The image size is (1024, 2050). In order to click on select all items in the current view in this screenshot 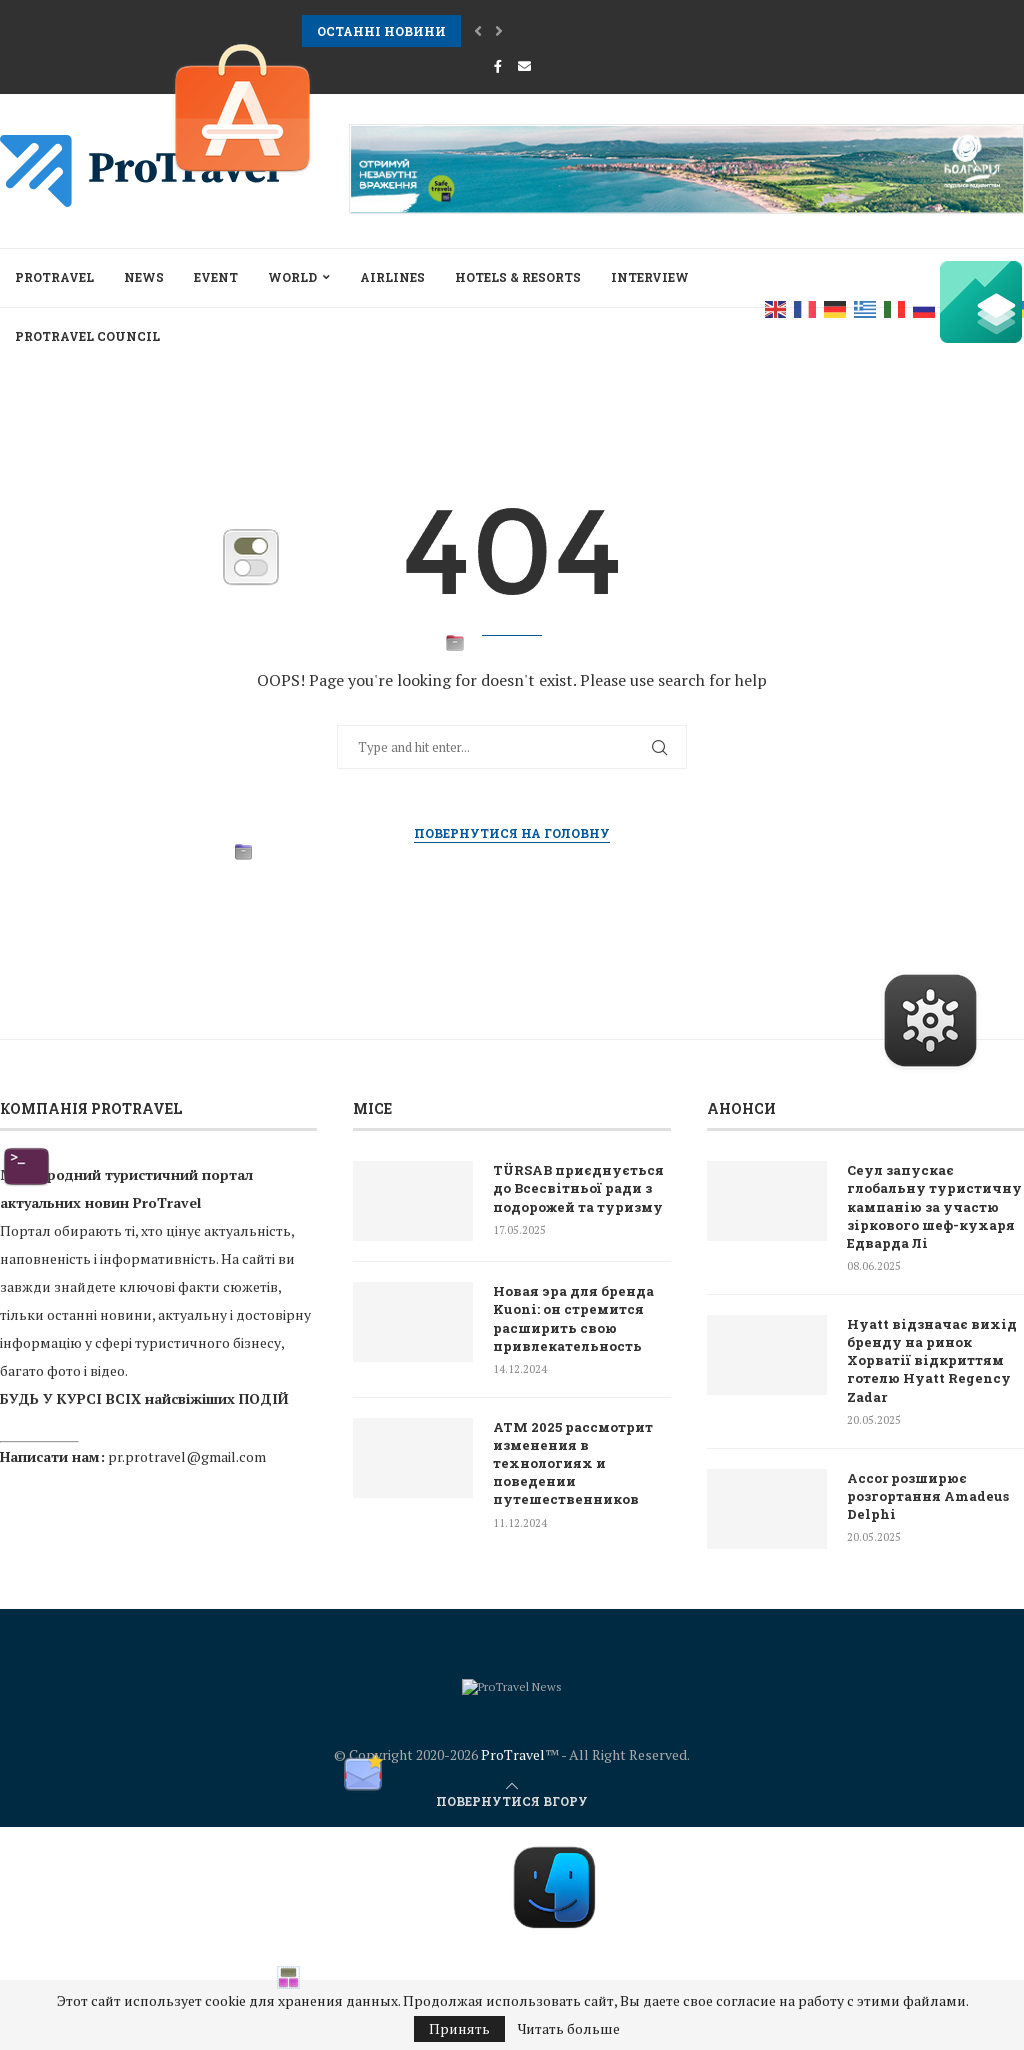, I will do `click(288, 1977)`.